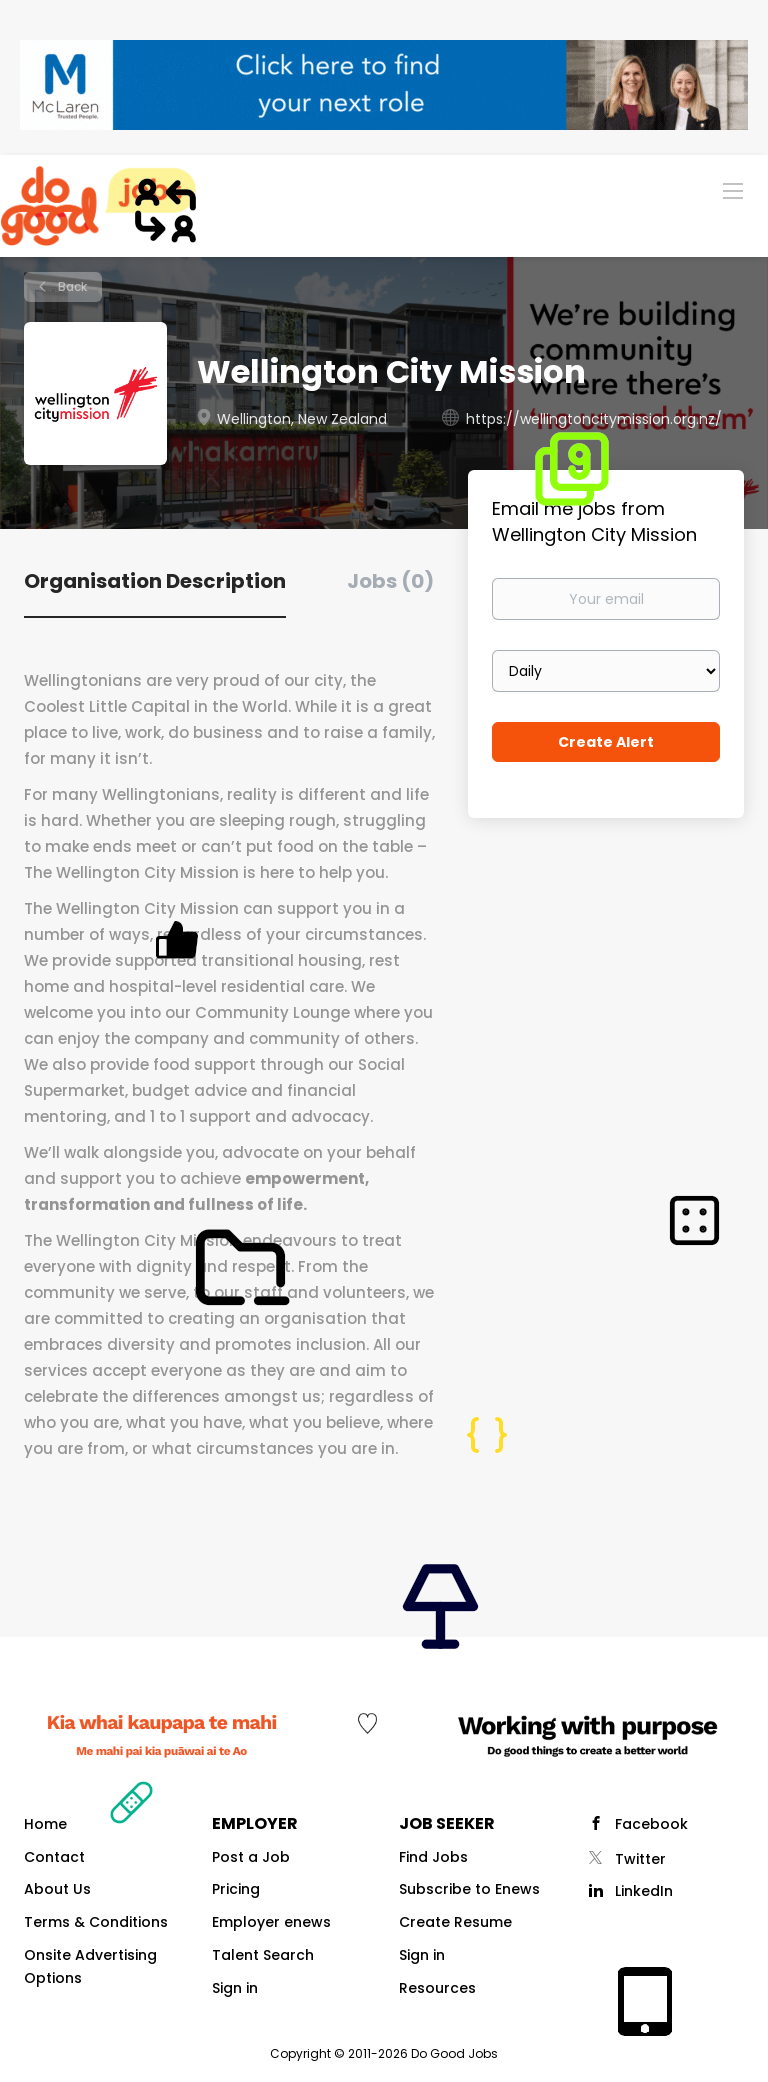  What do you see at coordinates (177, 942) in the screenshot?
I see `like or approve content` at bounding box center [177, 942].